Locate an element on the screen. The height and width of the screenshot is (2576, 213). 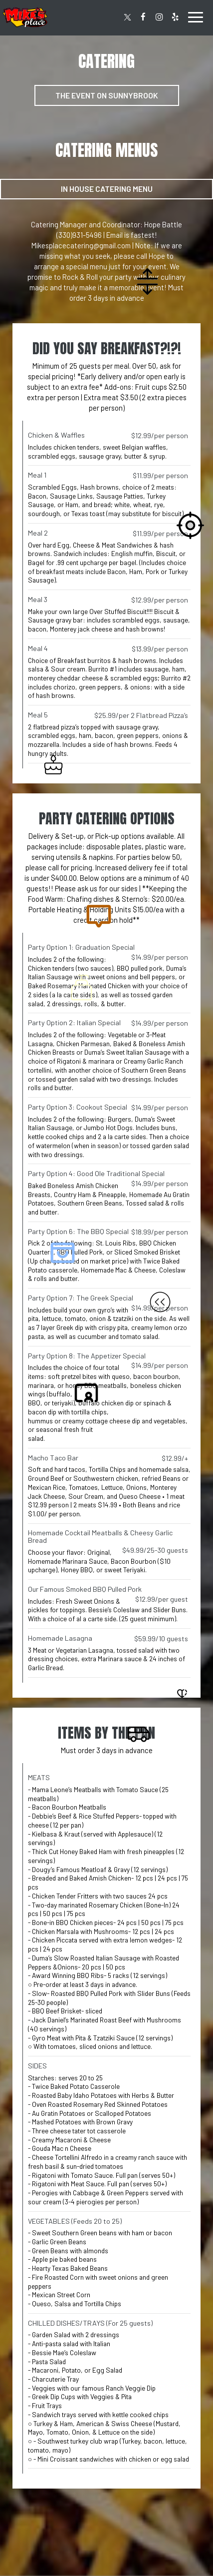
go back to the beginning is located at coordinates (160, 1302).